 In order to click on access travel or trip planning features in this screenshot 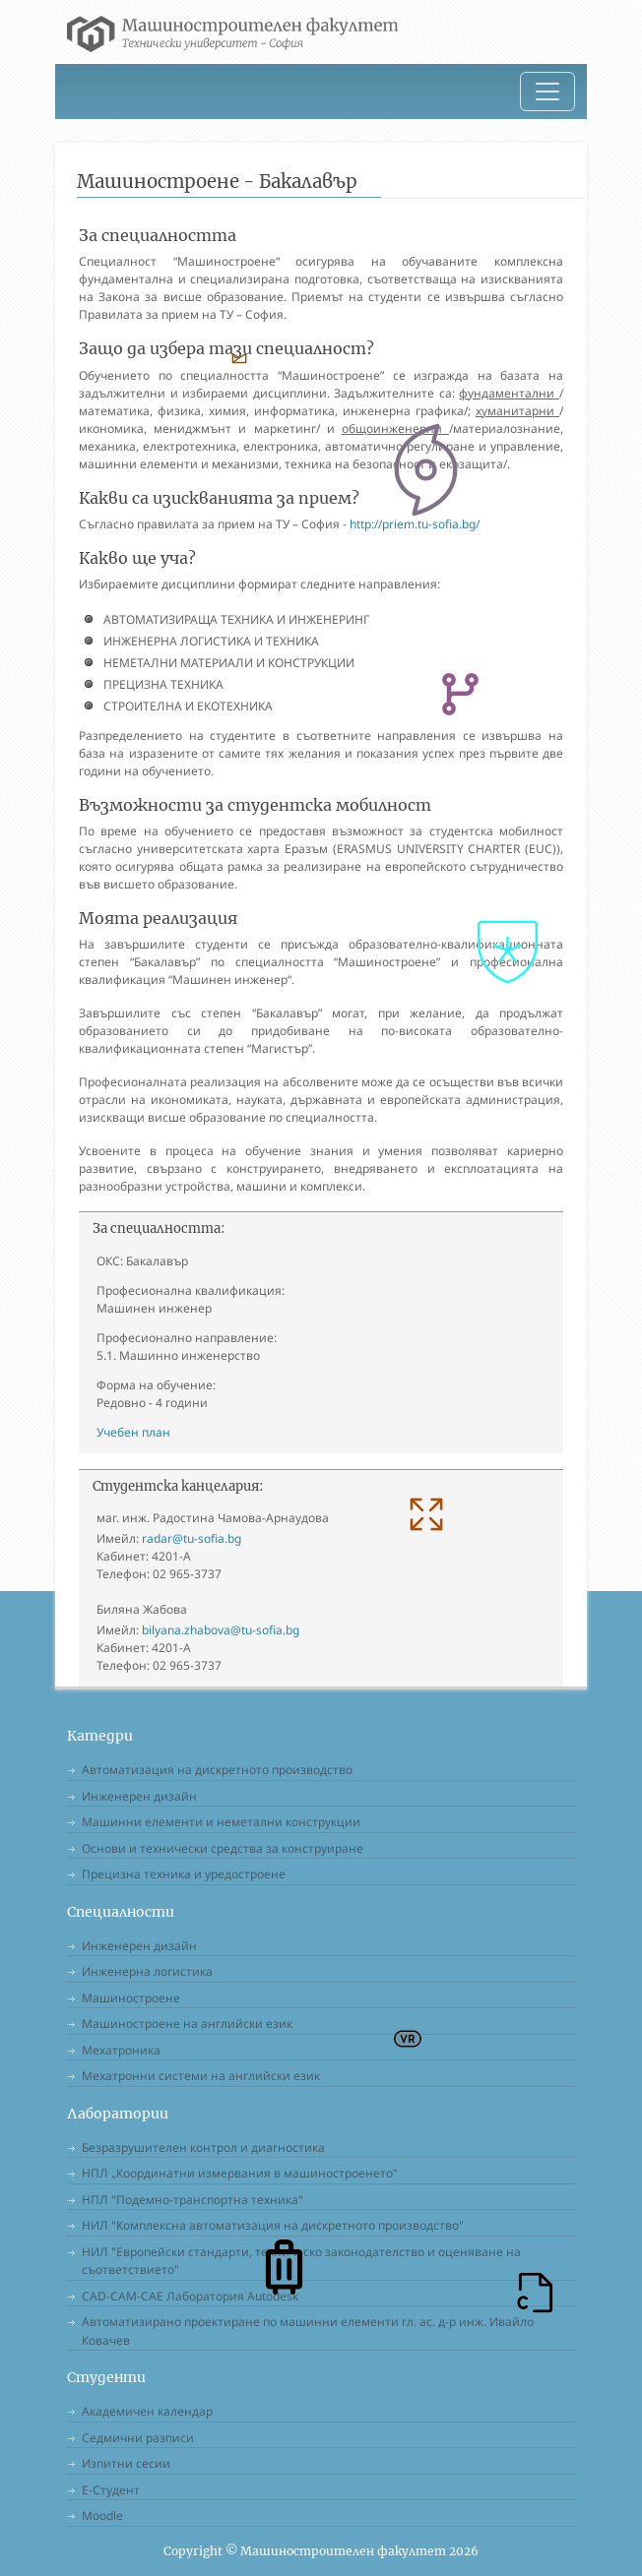, I will do `click(284, 2267)`.